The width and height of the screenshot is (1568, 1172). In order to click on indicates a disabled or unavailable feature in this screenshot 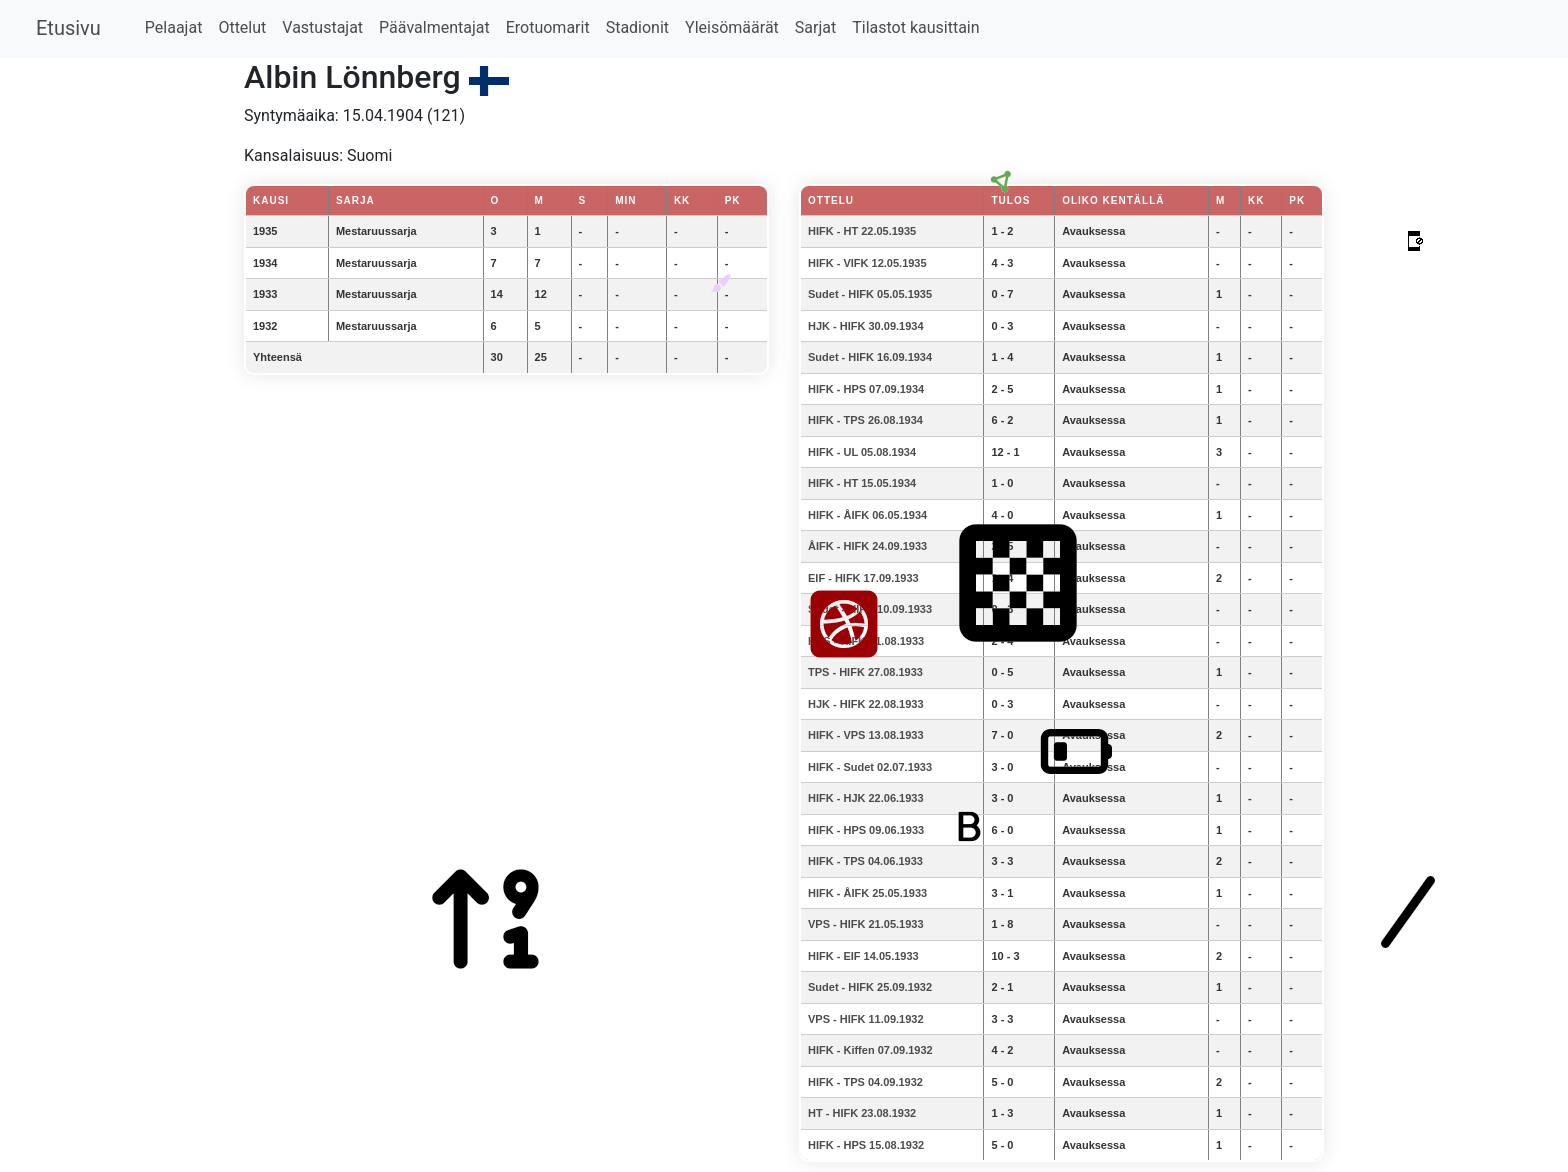, I will do `click(1408, 912)`.